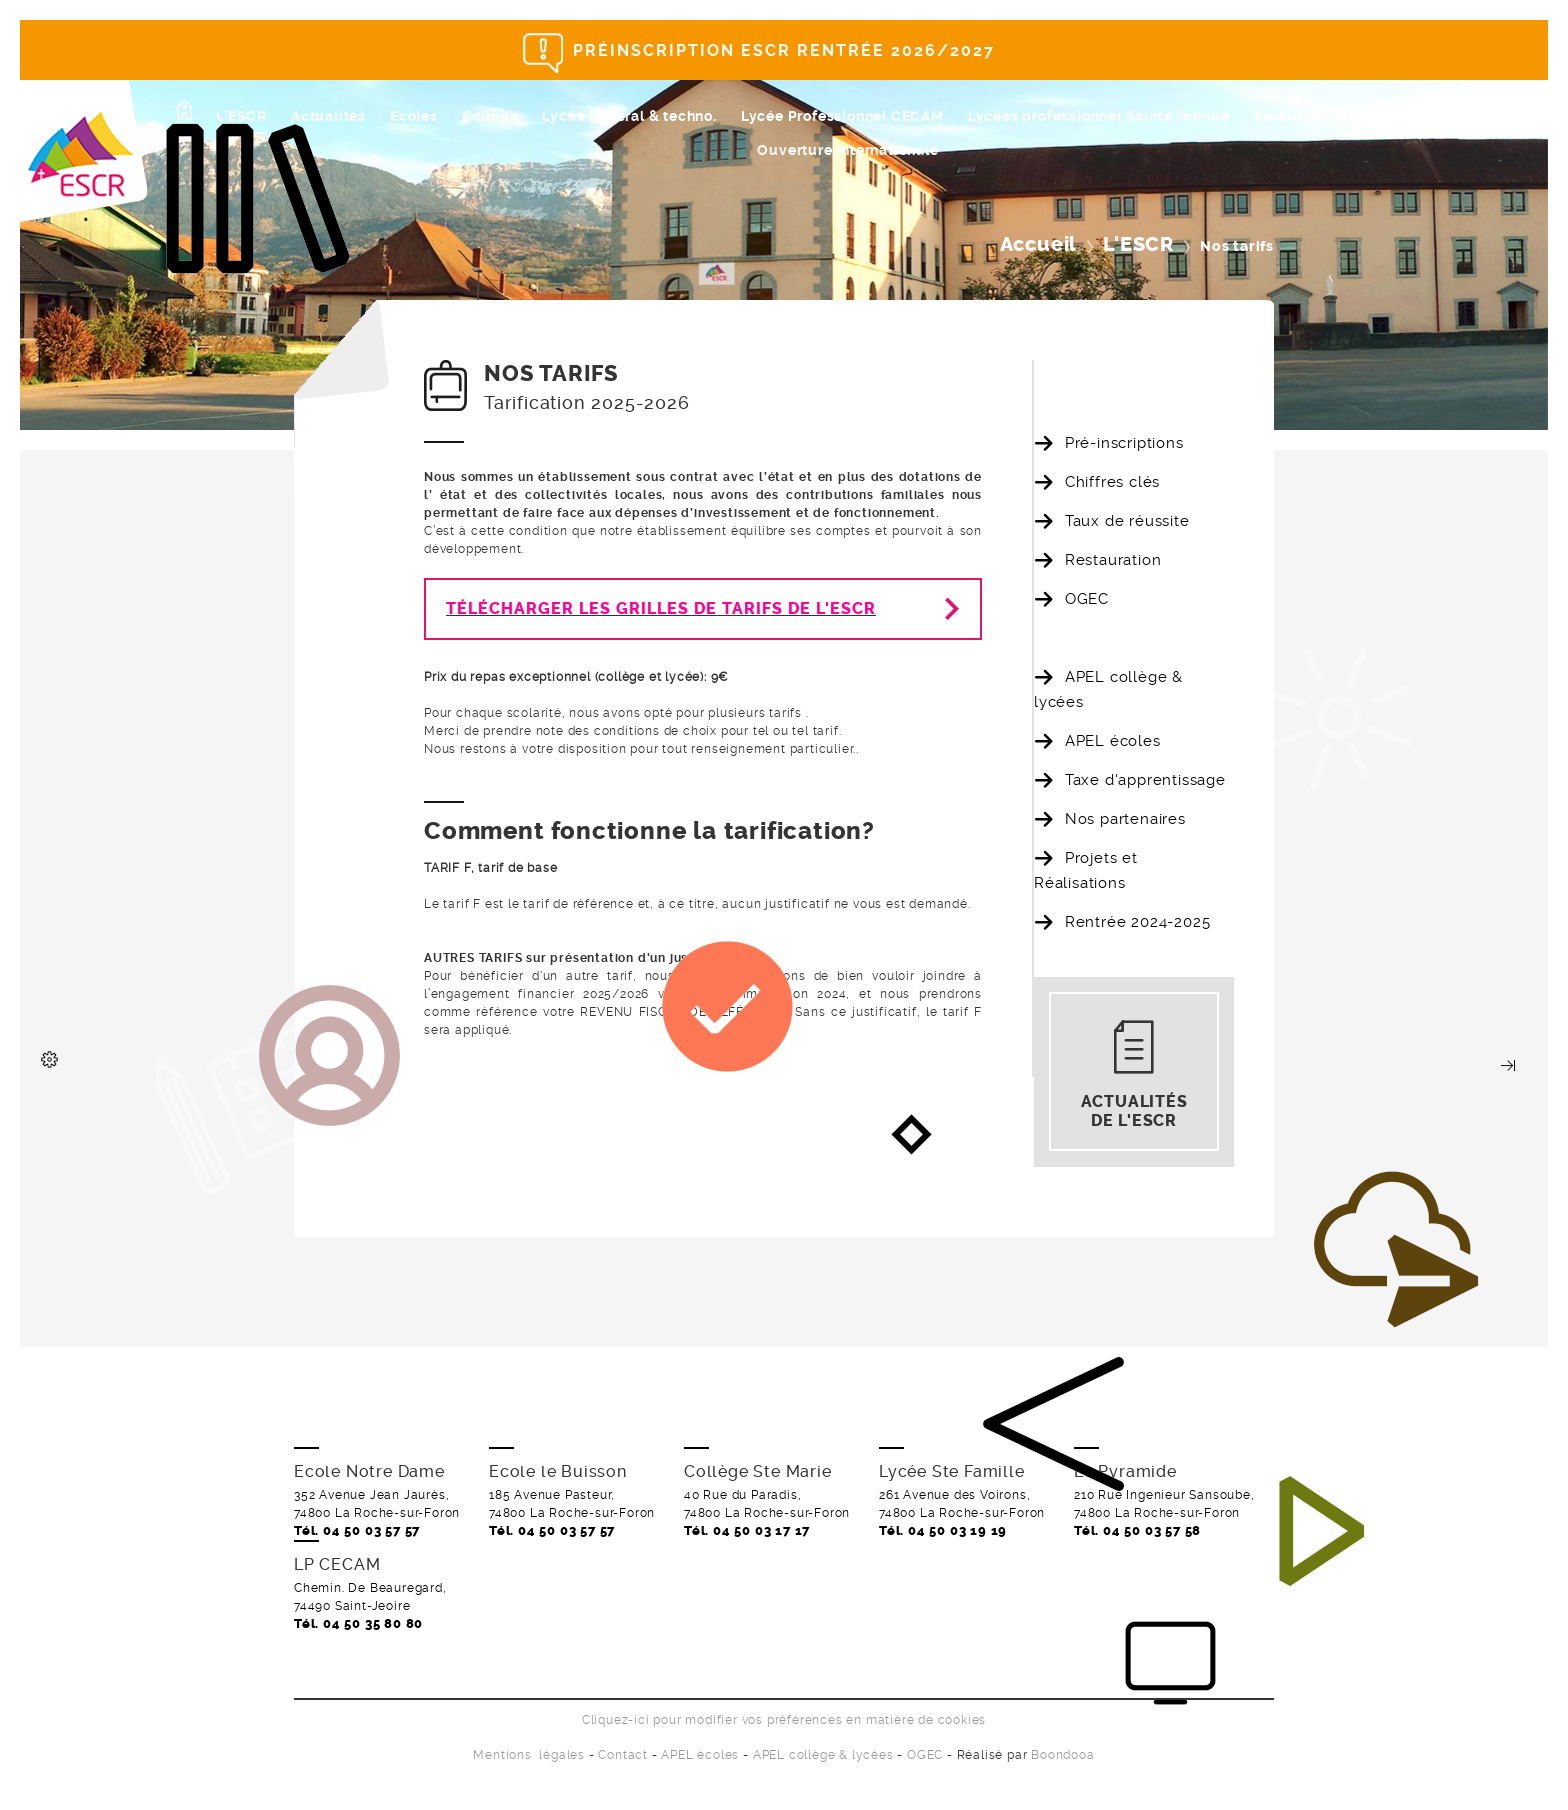 This screenshot has width=1568, height=1810. Describe the element at coordinates (1170, 1659) in the screenshot. I see `view display settings` at that location.